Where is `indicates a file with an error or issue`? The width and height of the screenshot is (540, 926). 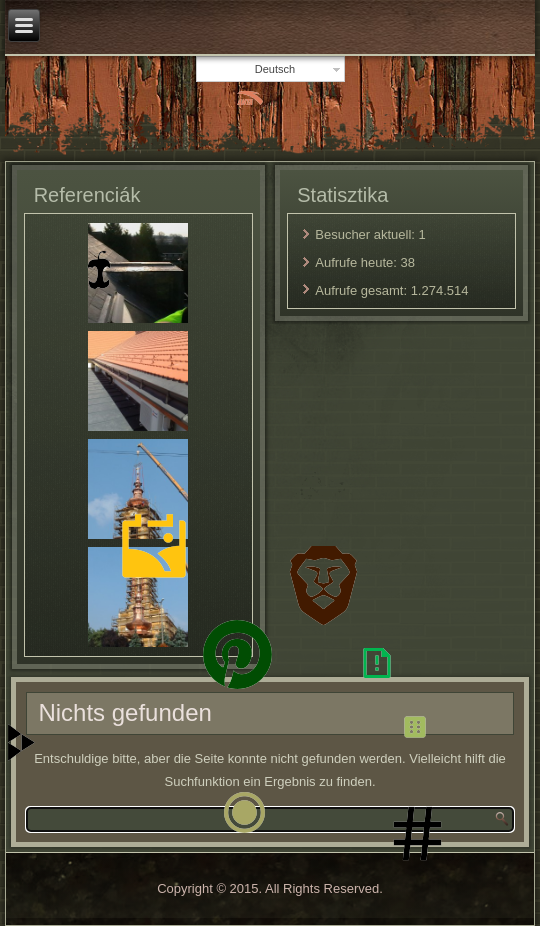
indicates a file with an error or issue is located at coordinates (377, 663).